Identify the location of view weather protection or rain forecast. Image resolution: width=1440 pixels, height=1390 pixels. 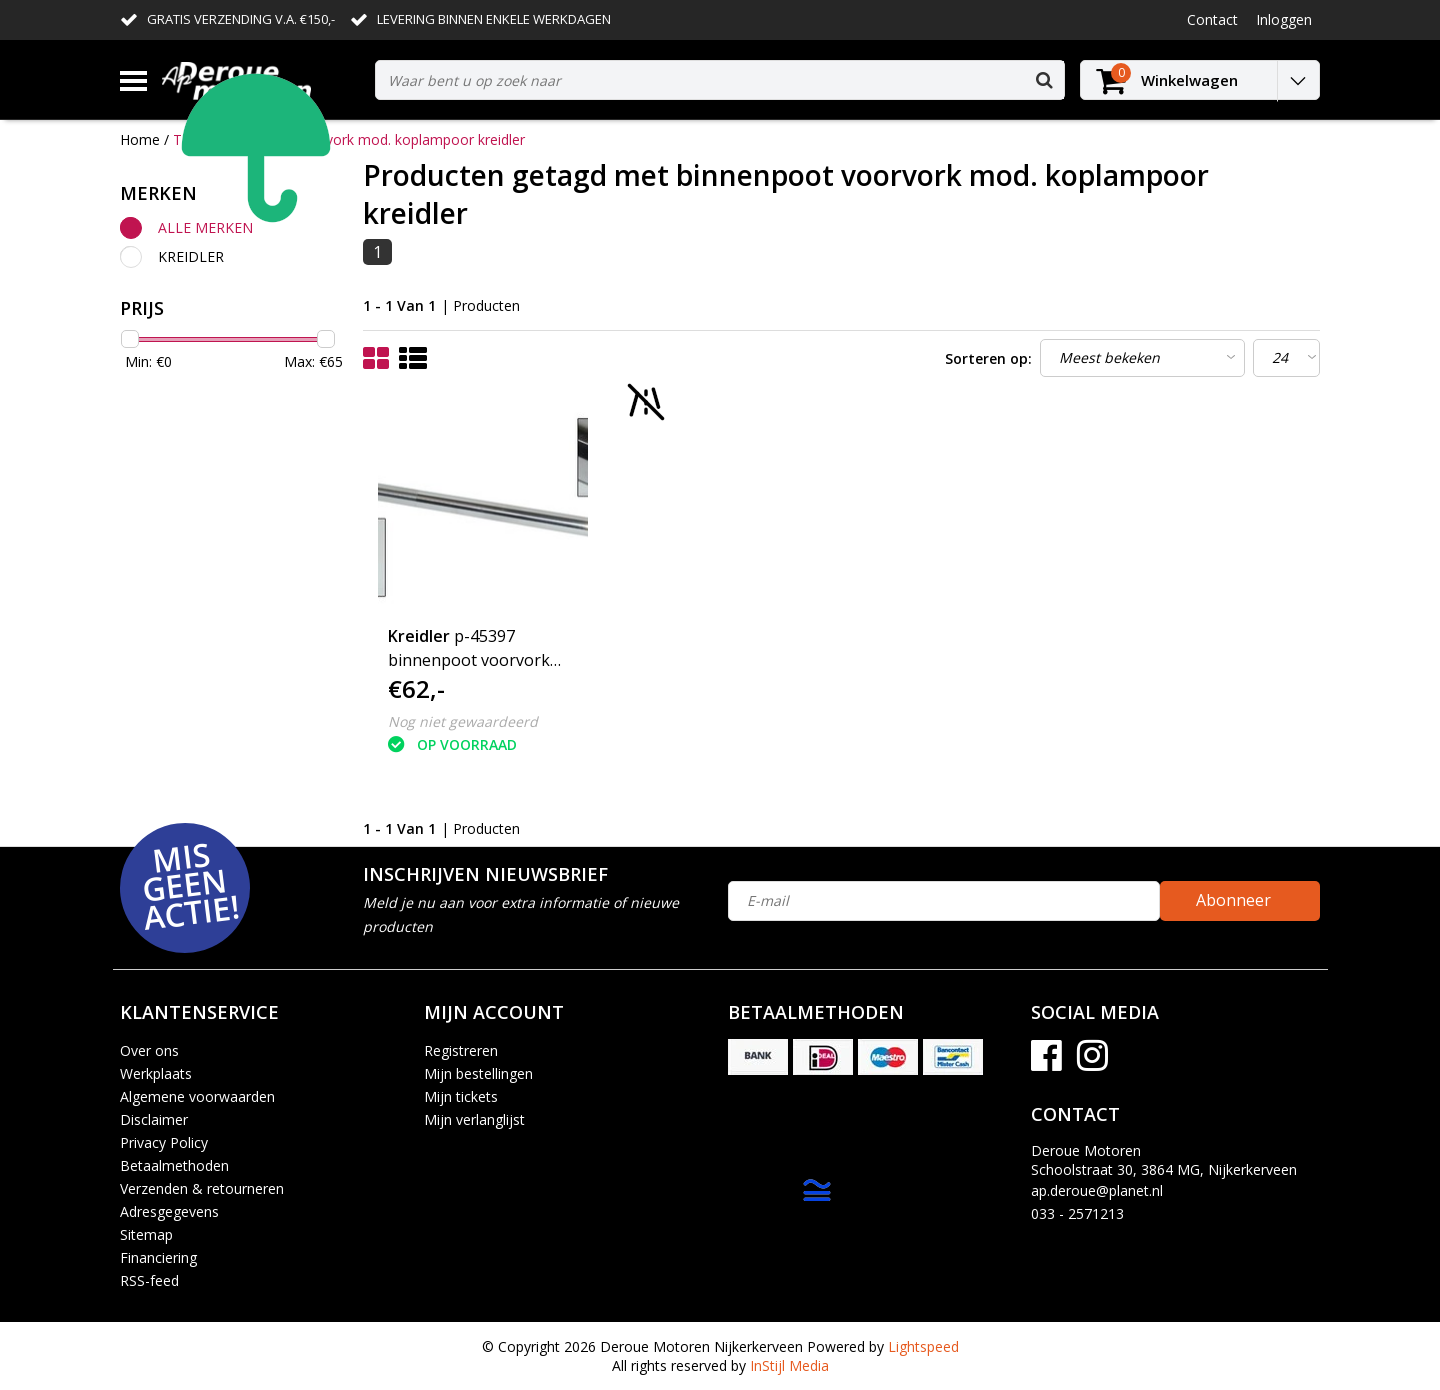
(256, 148).